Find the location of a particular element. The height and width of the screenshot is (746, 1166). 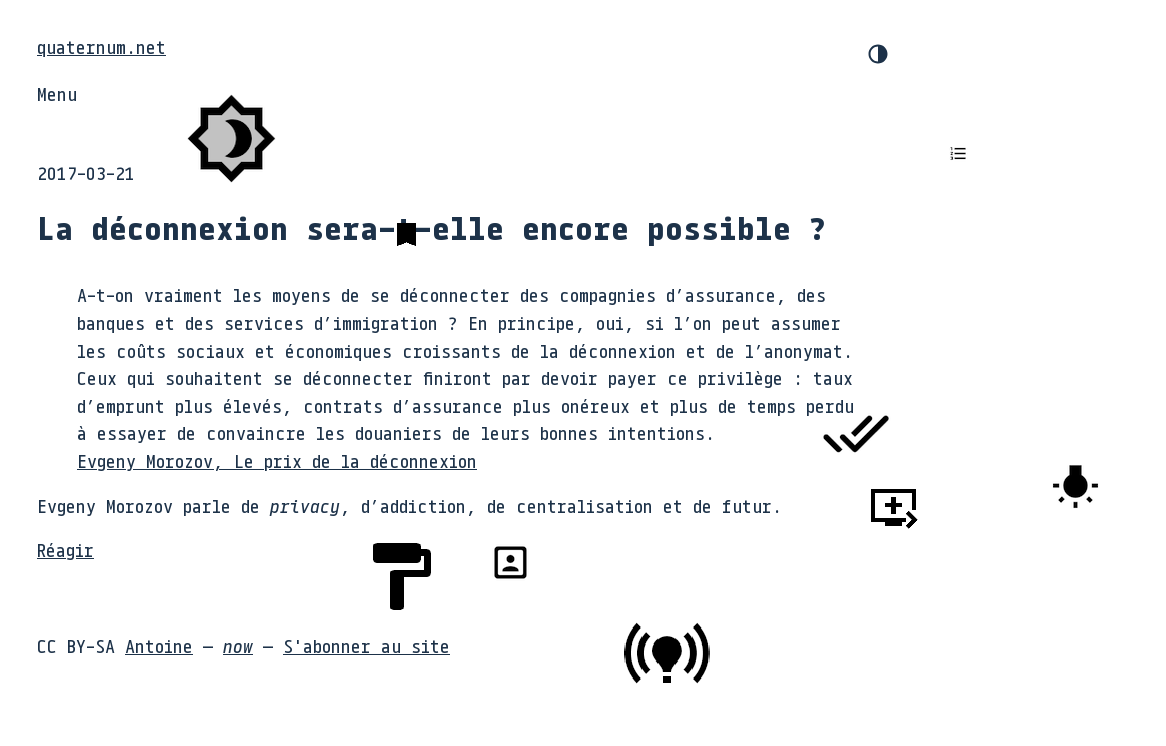

create a numbered list is located at coordinates (958, 153).